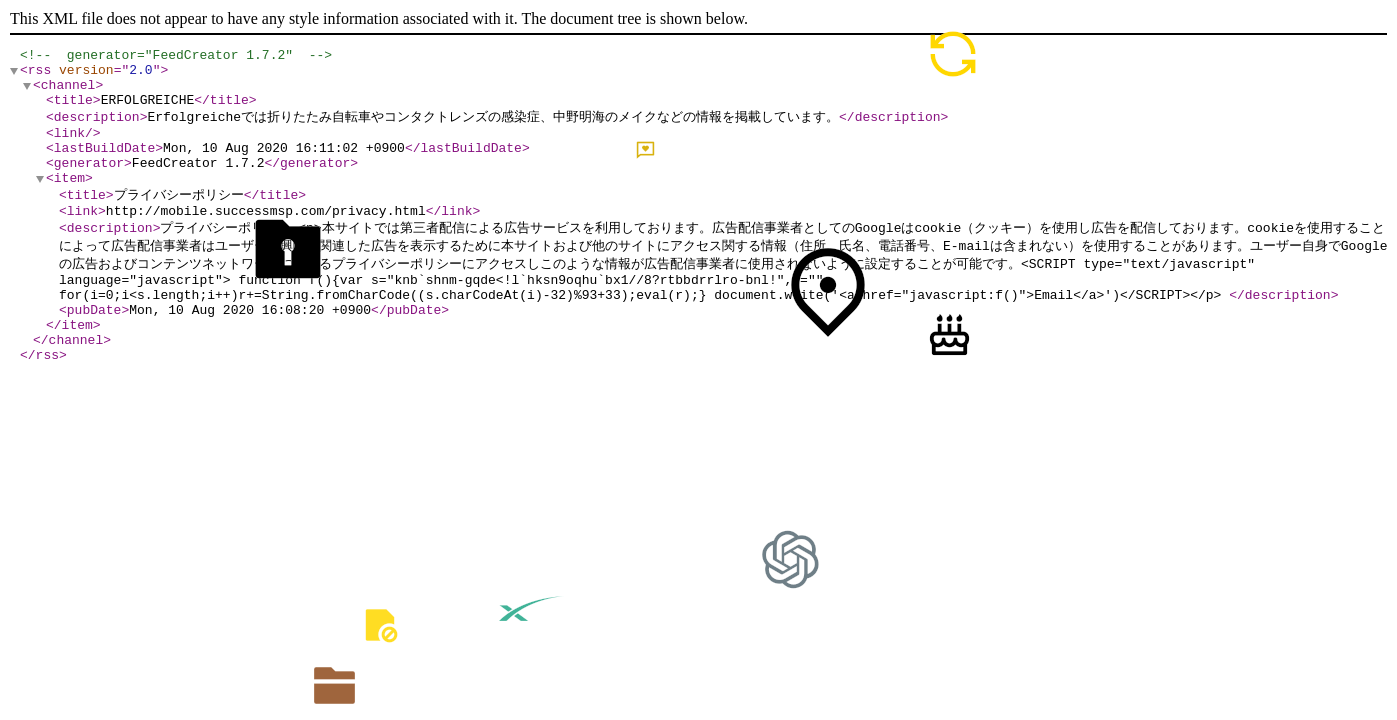 The image size is (1397, 720). Describe the element at coordinates (953, 54) in the screenshot. I see `undo or revert to previous state` at that location.